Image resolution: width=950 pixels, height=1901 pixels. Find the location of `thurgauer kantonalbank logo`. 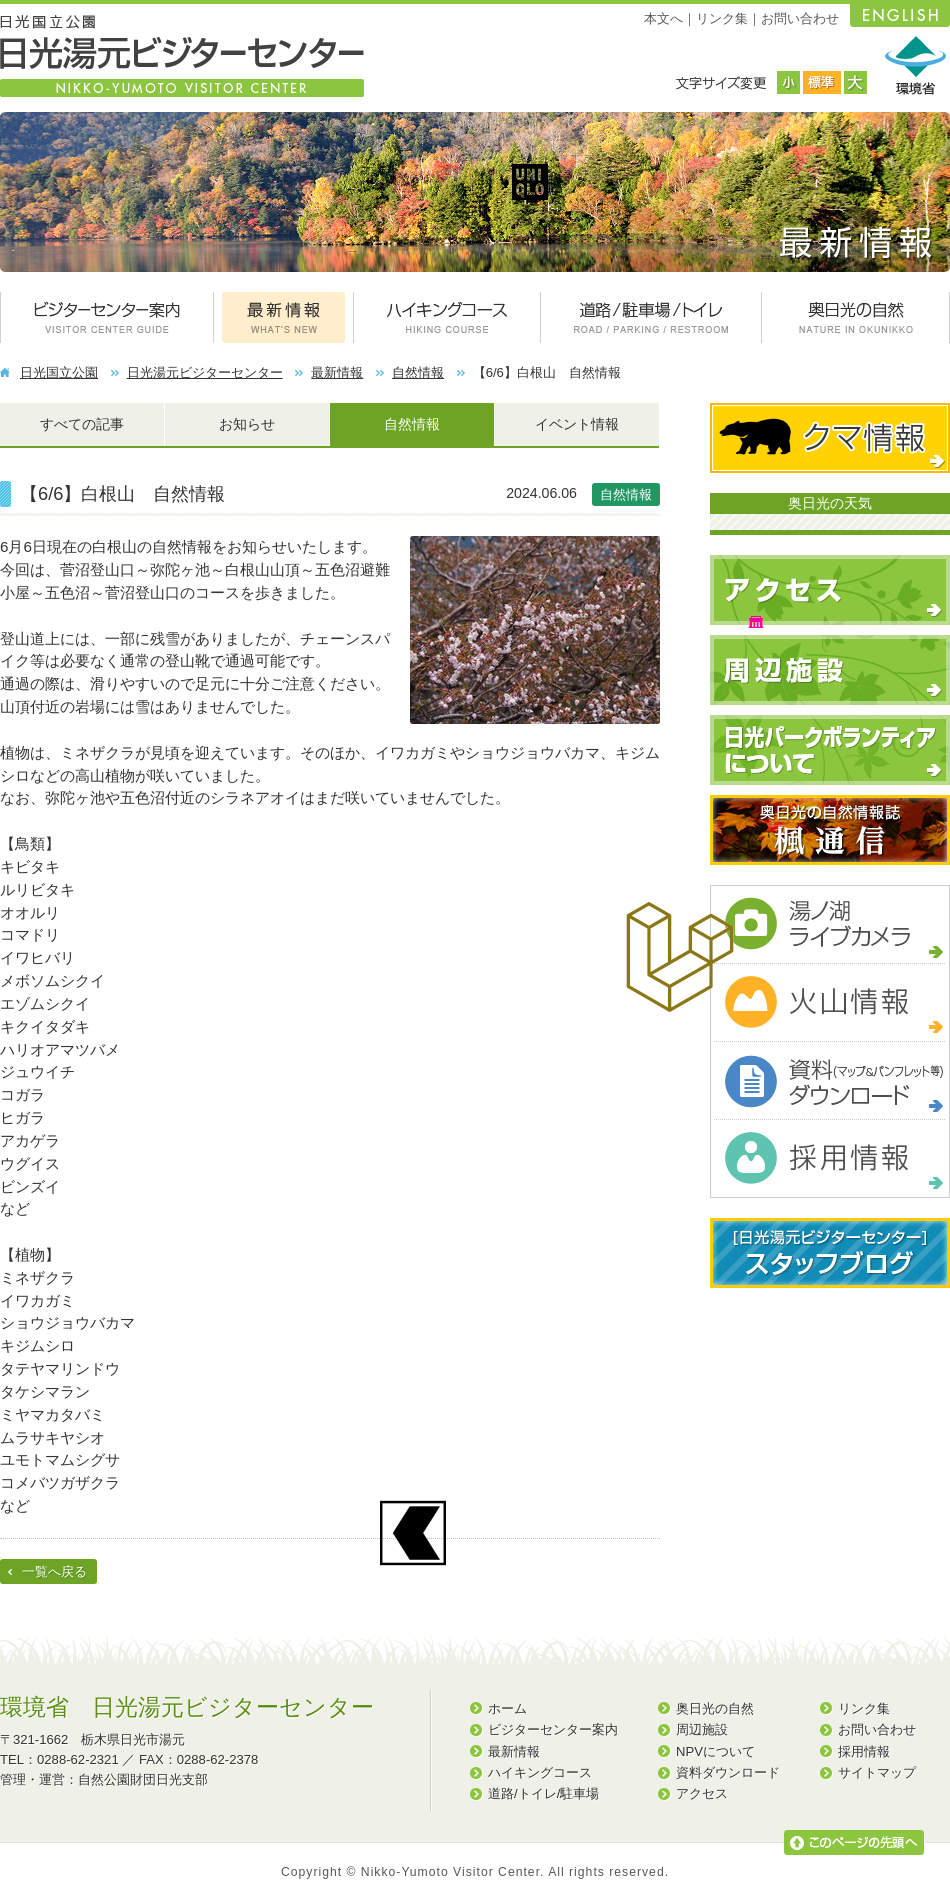

thurgauer kantonalbank logo is located at coordinates (413, 1533).